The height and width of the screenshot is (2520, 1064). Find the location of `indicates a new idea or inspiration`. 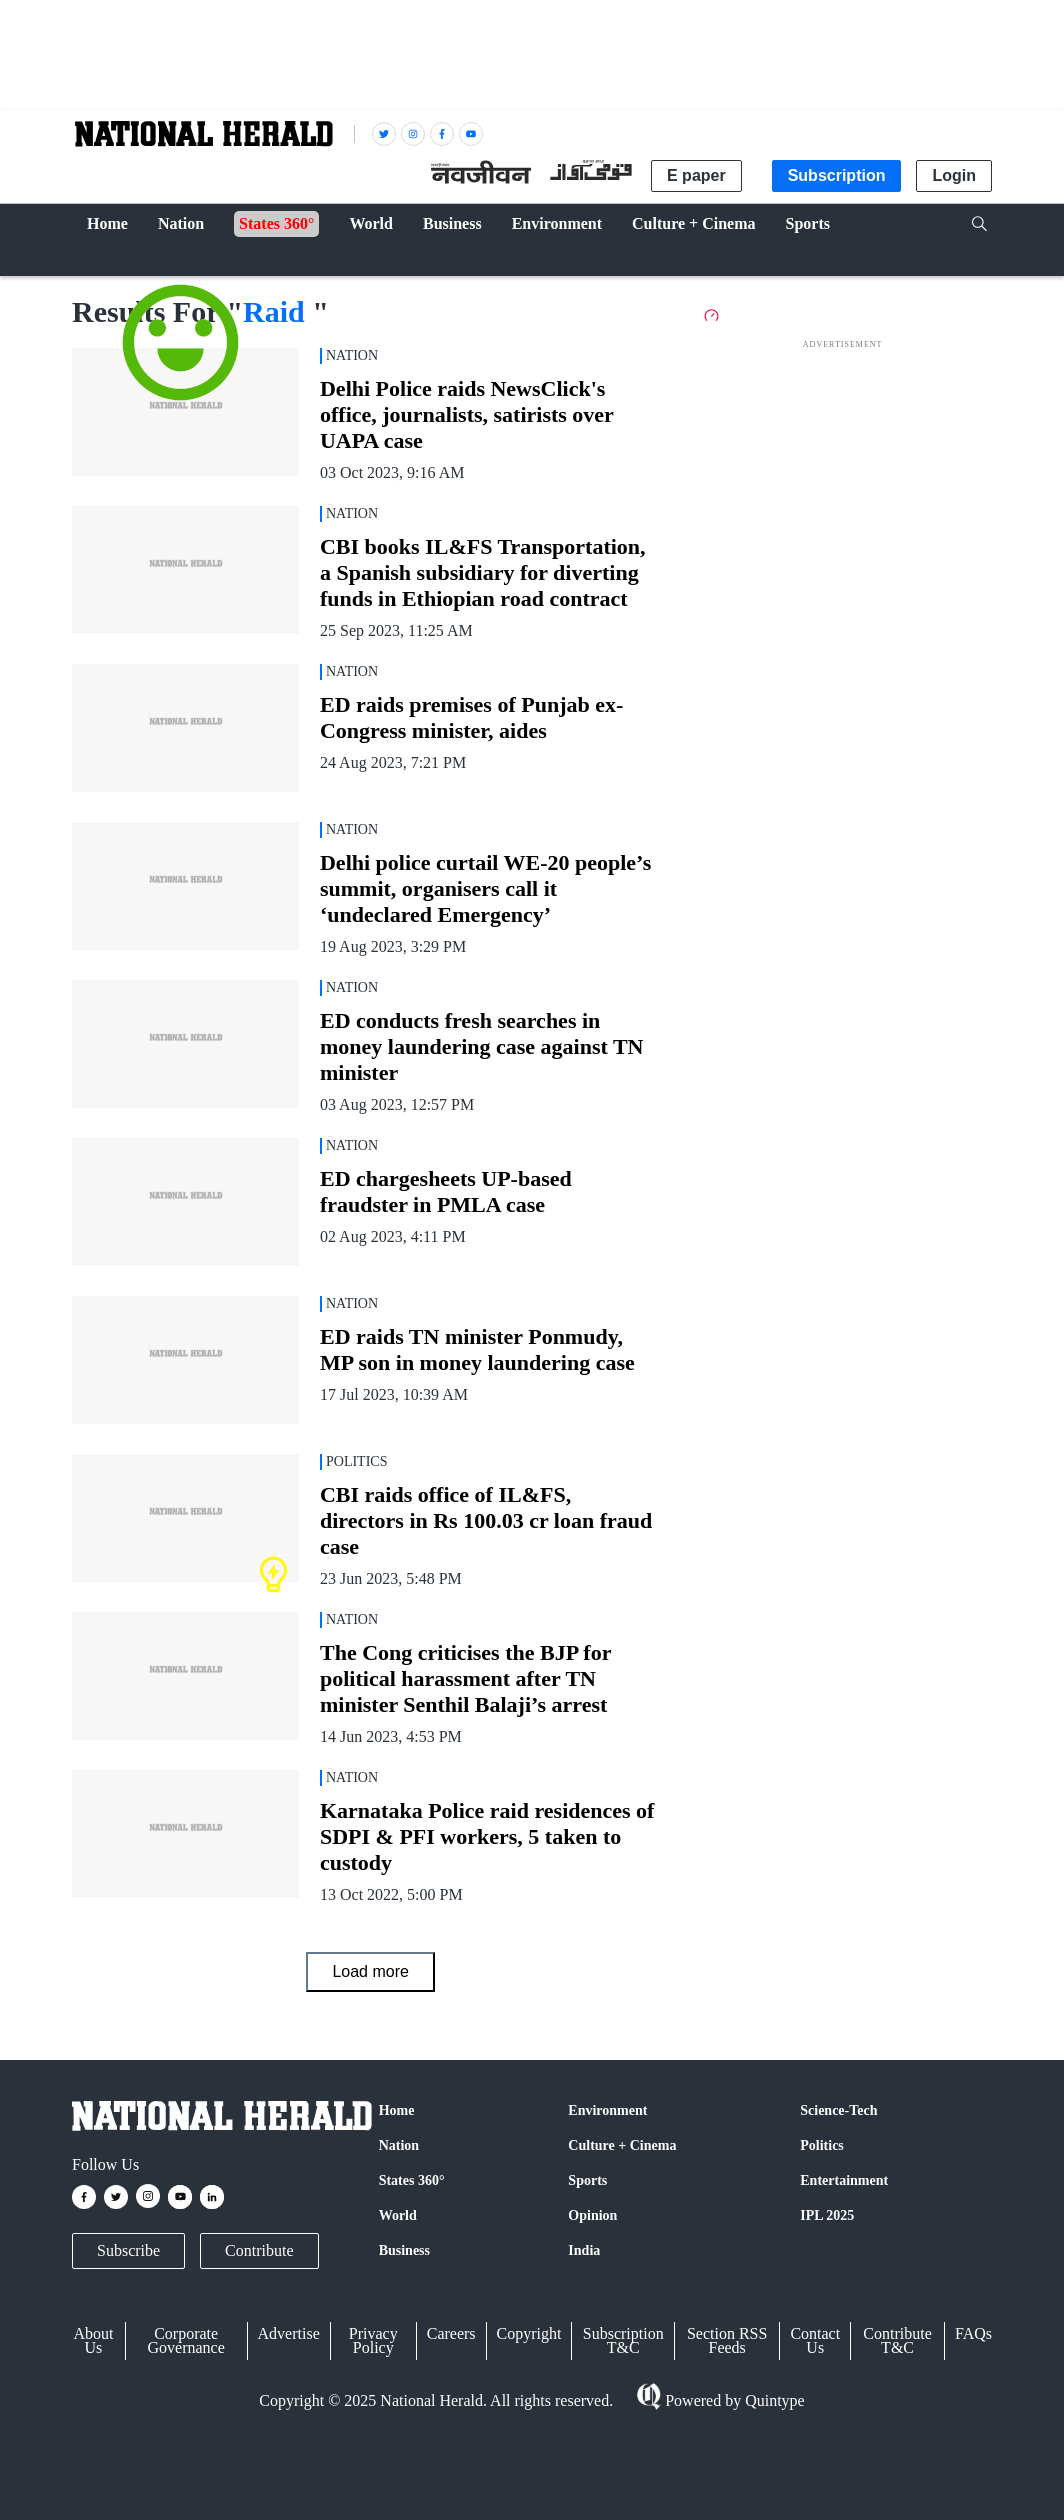

indicates a new idea or inspiration is located at coordinates (273, 1573).